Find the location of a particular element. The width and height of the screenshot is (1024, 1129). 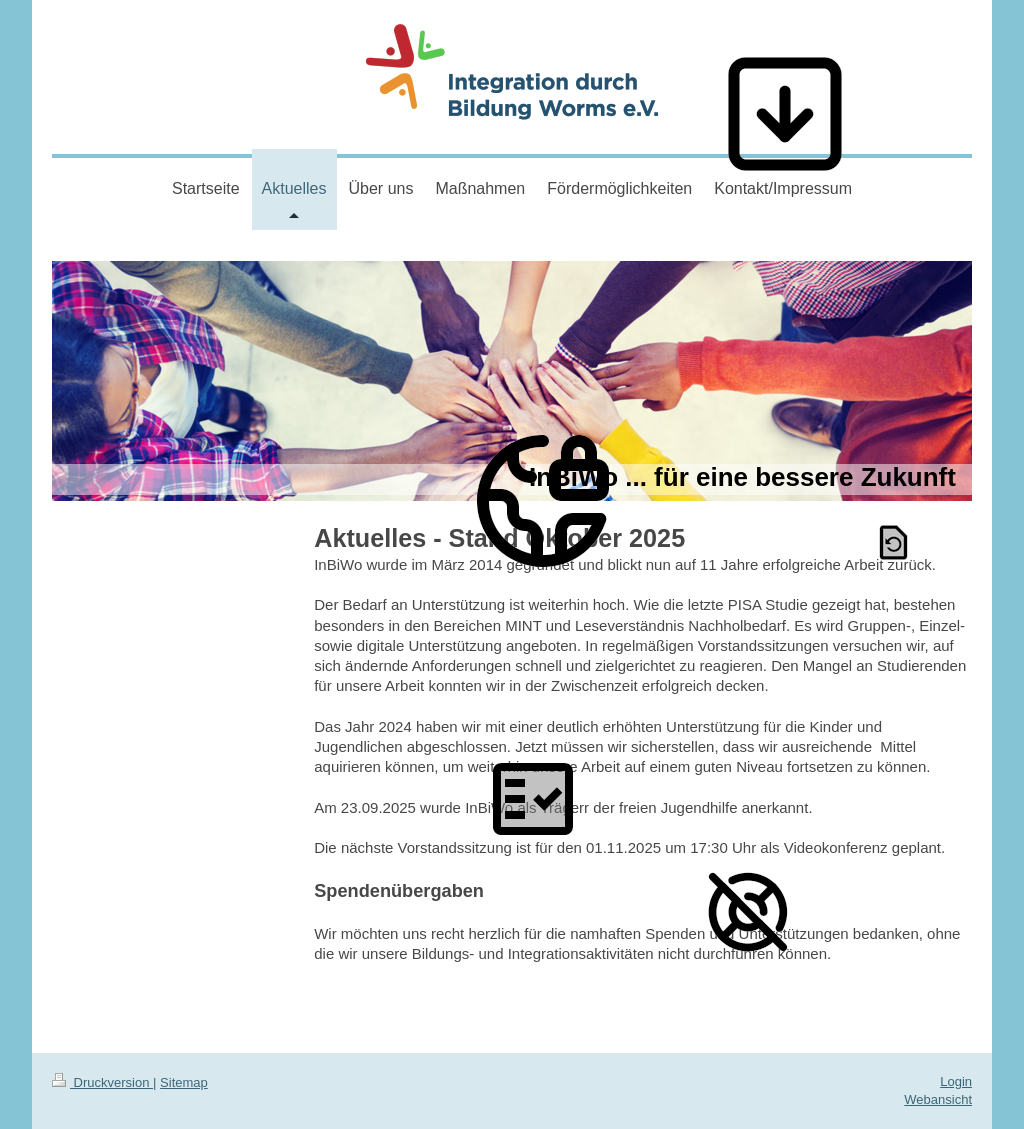

download file or content is located at coordinates (785, 114).